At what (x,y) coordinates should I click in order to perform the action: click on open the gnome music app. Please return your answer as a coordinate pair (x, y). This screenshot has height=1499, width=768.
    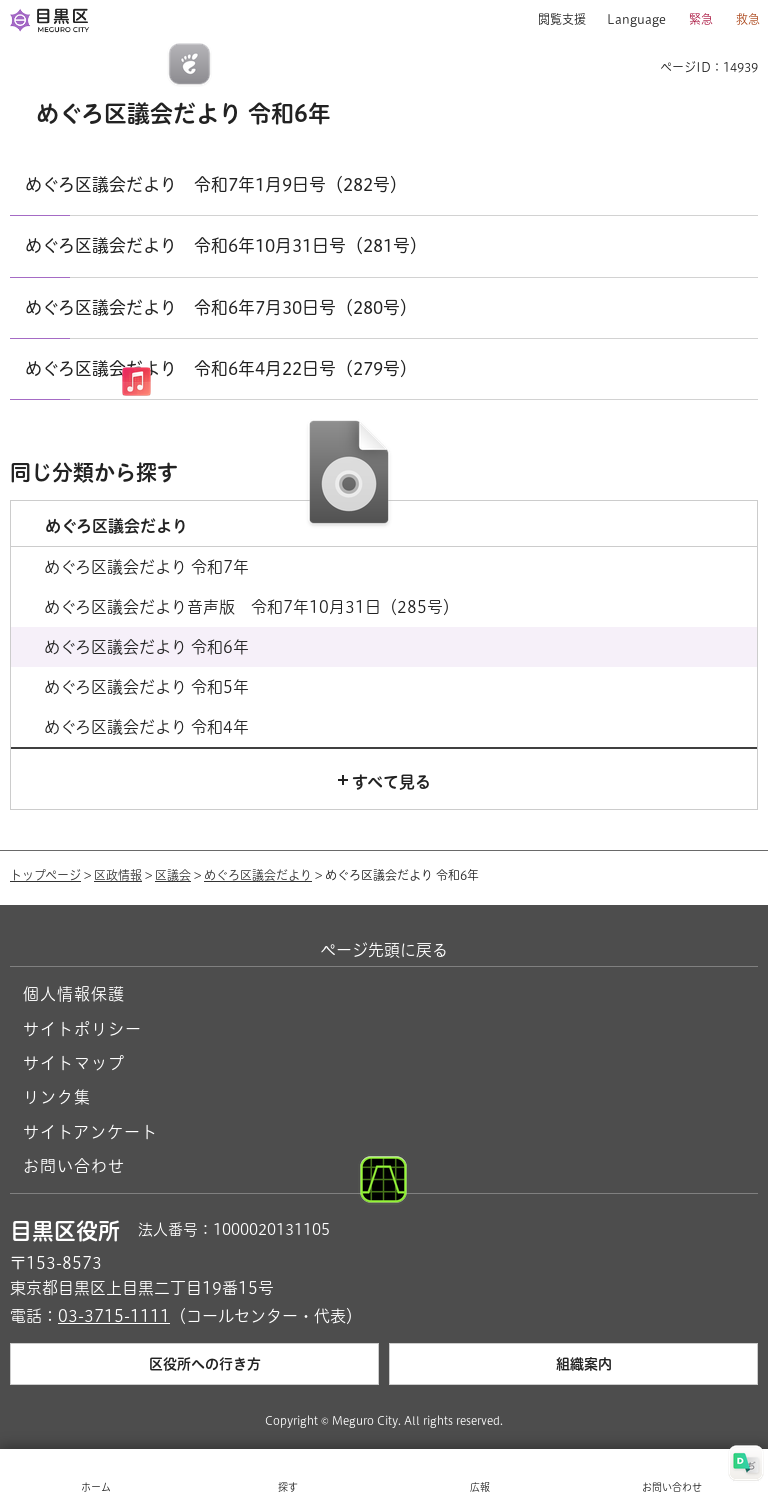
    Looking at the image, I should click on (136, 381).